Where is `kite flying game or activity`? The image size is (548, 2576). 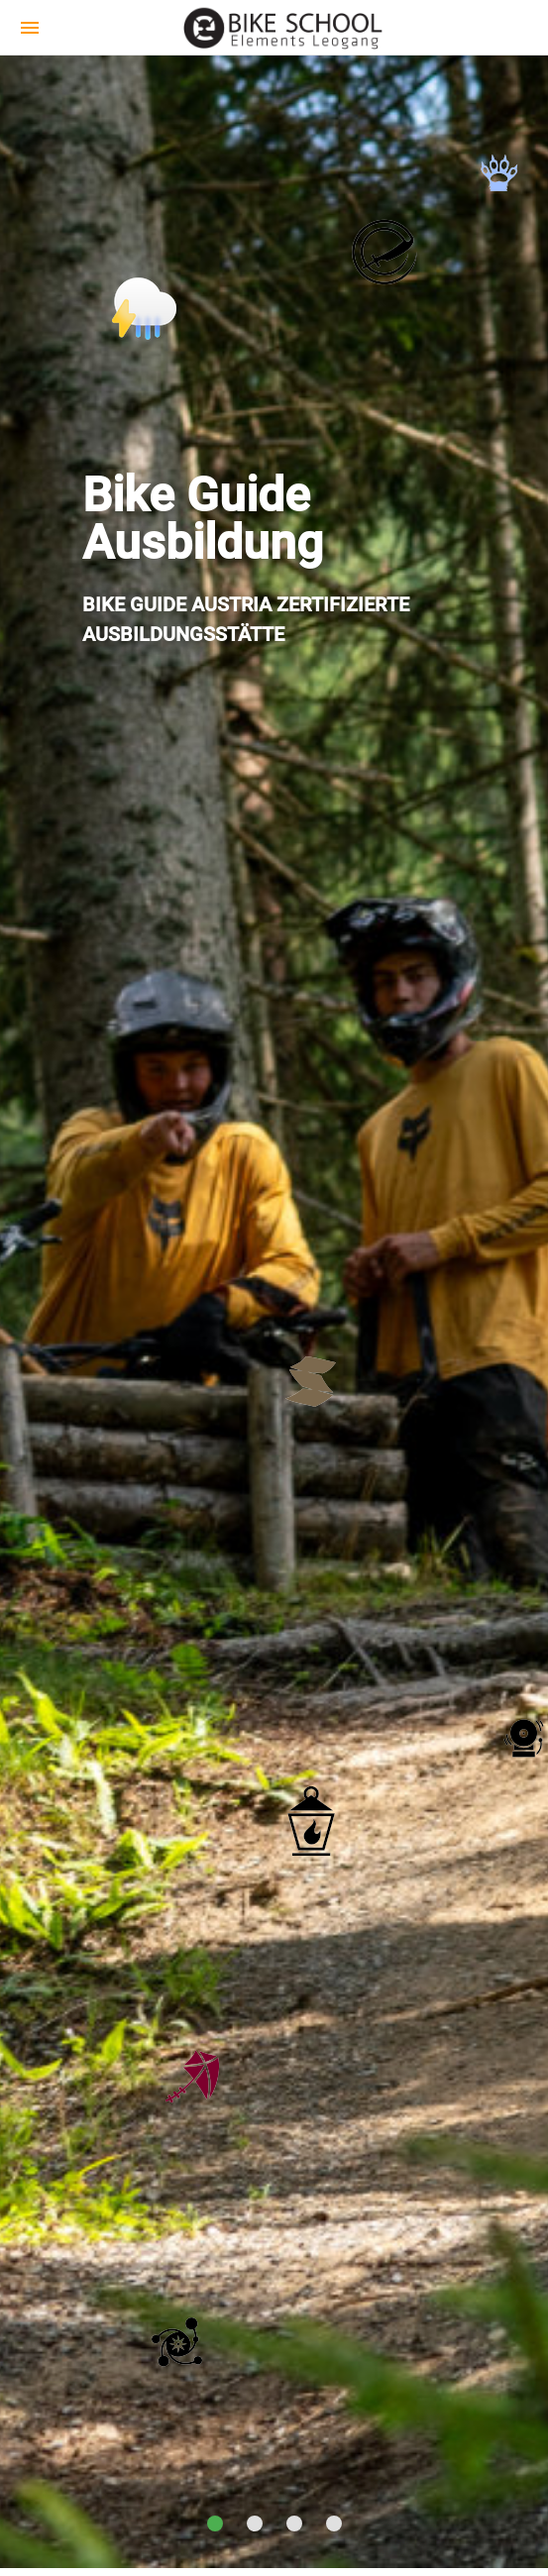
kite flying game or activity is located at coordinates (193, 2075).